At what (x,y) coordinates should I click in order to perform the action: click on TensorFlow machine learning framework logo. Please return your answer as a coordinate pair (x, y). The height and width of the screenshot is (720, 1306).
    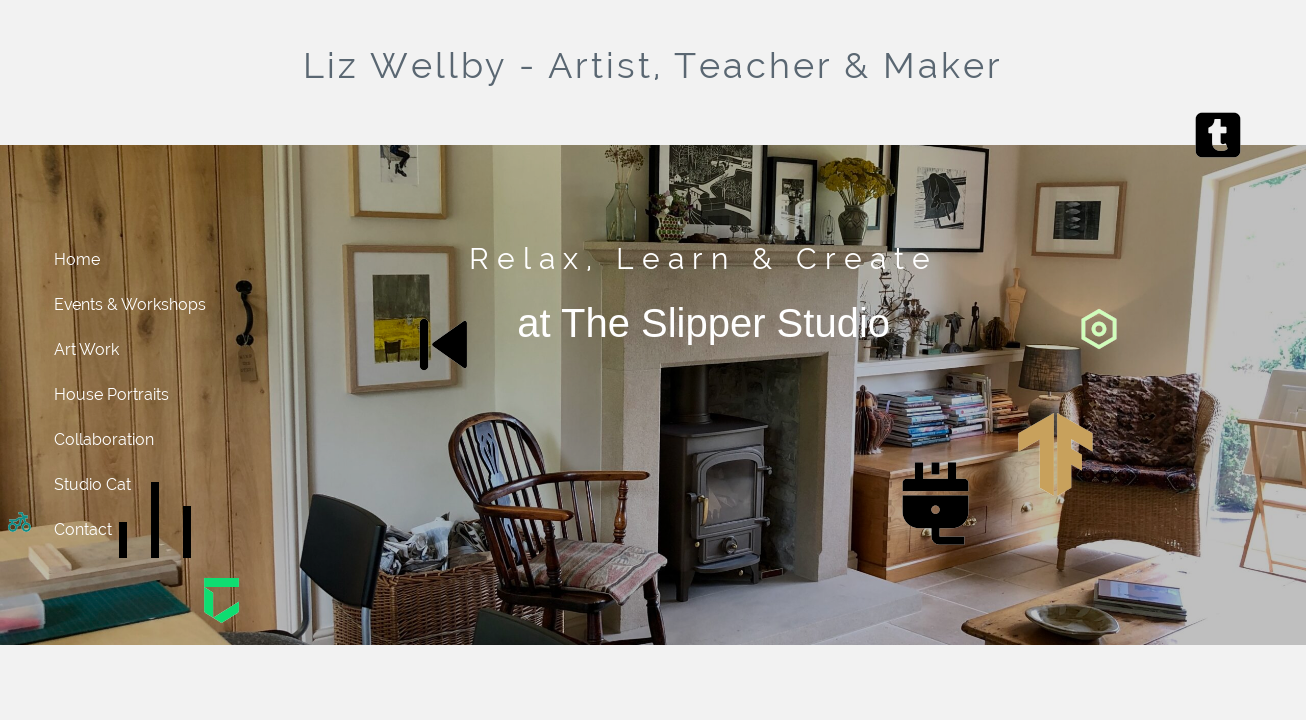
    Looking at the image, I should click on (1055, 454).